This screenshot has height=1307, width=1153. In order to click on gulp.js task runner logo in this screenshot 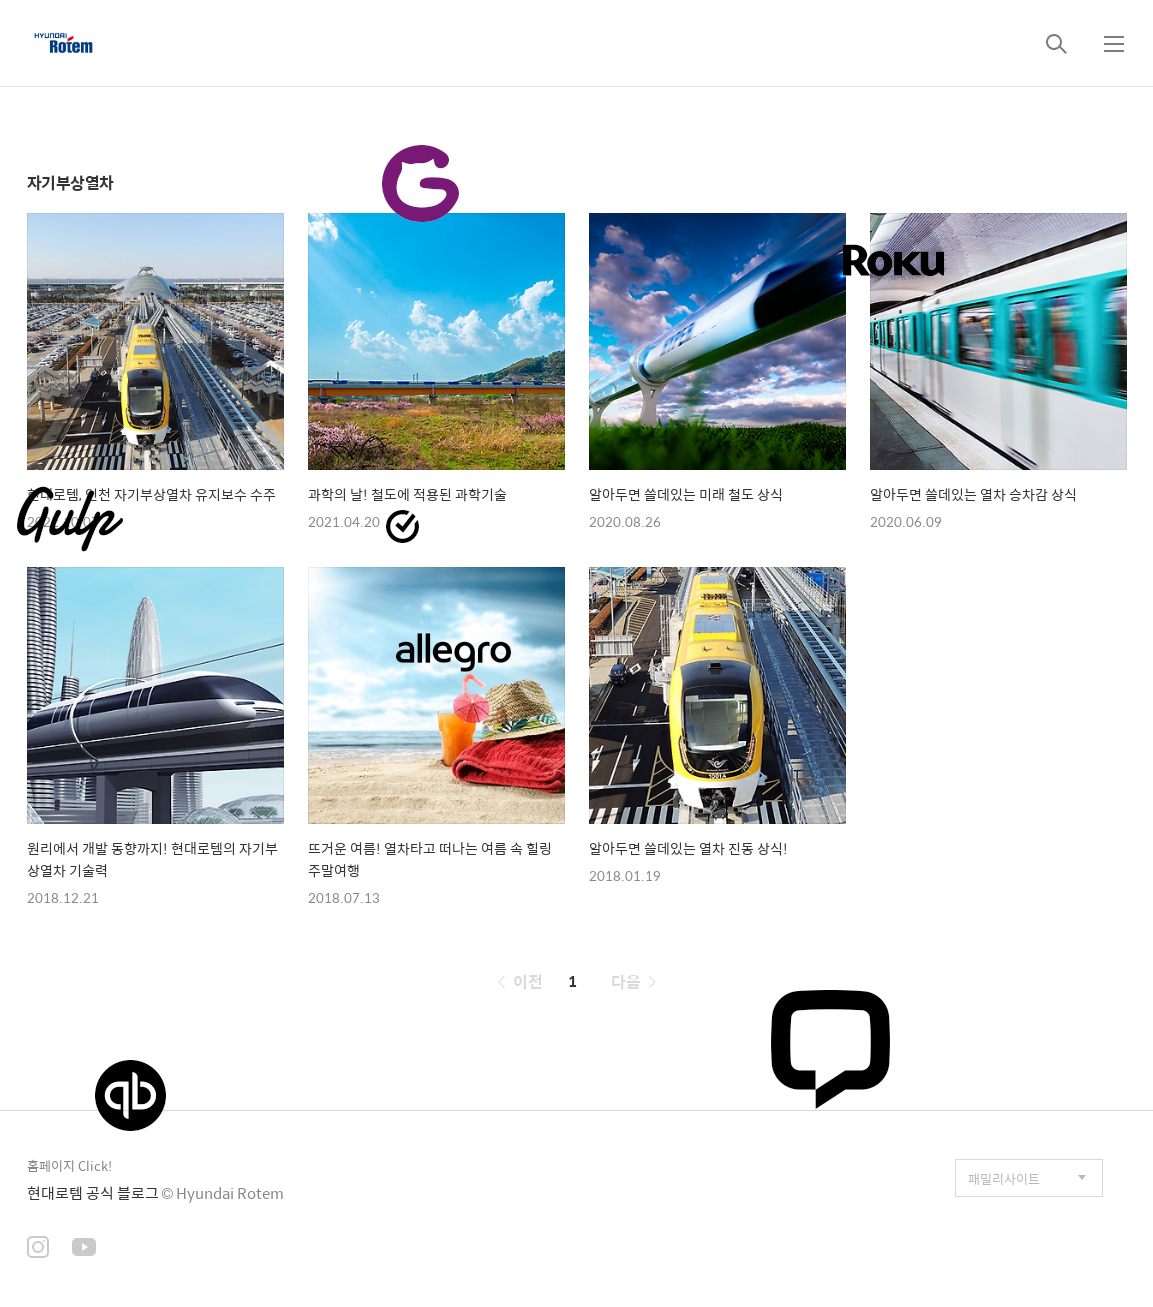, I will do `click(70, 519)`.